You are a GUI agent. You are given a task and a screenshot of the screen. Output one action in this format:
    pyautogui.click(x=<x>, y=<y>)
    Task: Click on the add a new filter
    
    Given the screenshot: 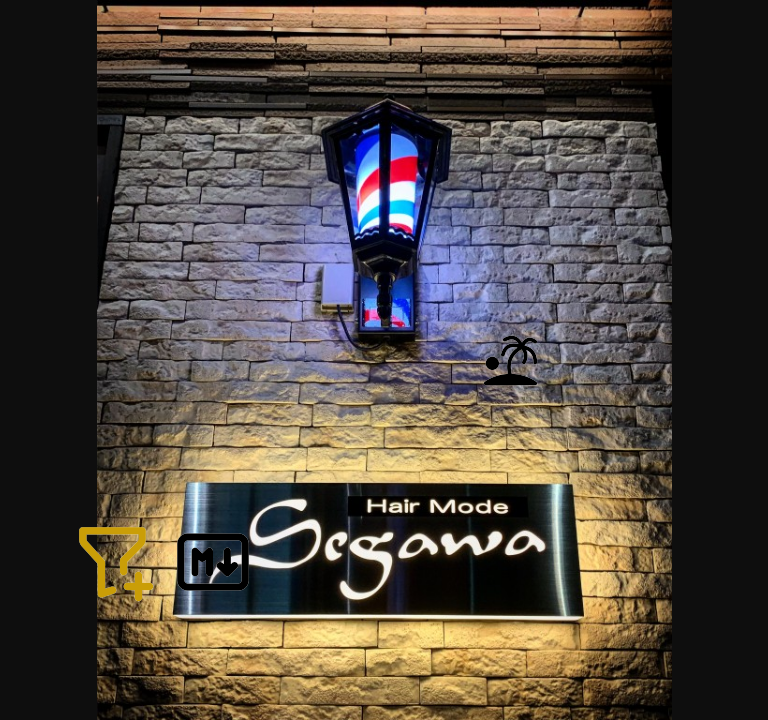 What is the action you would take?
    pyautogui.click(x=112, y=560)
    